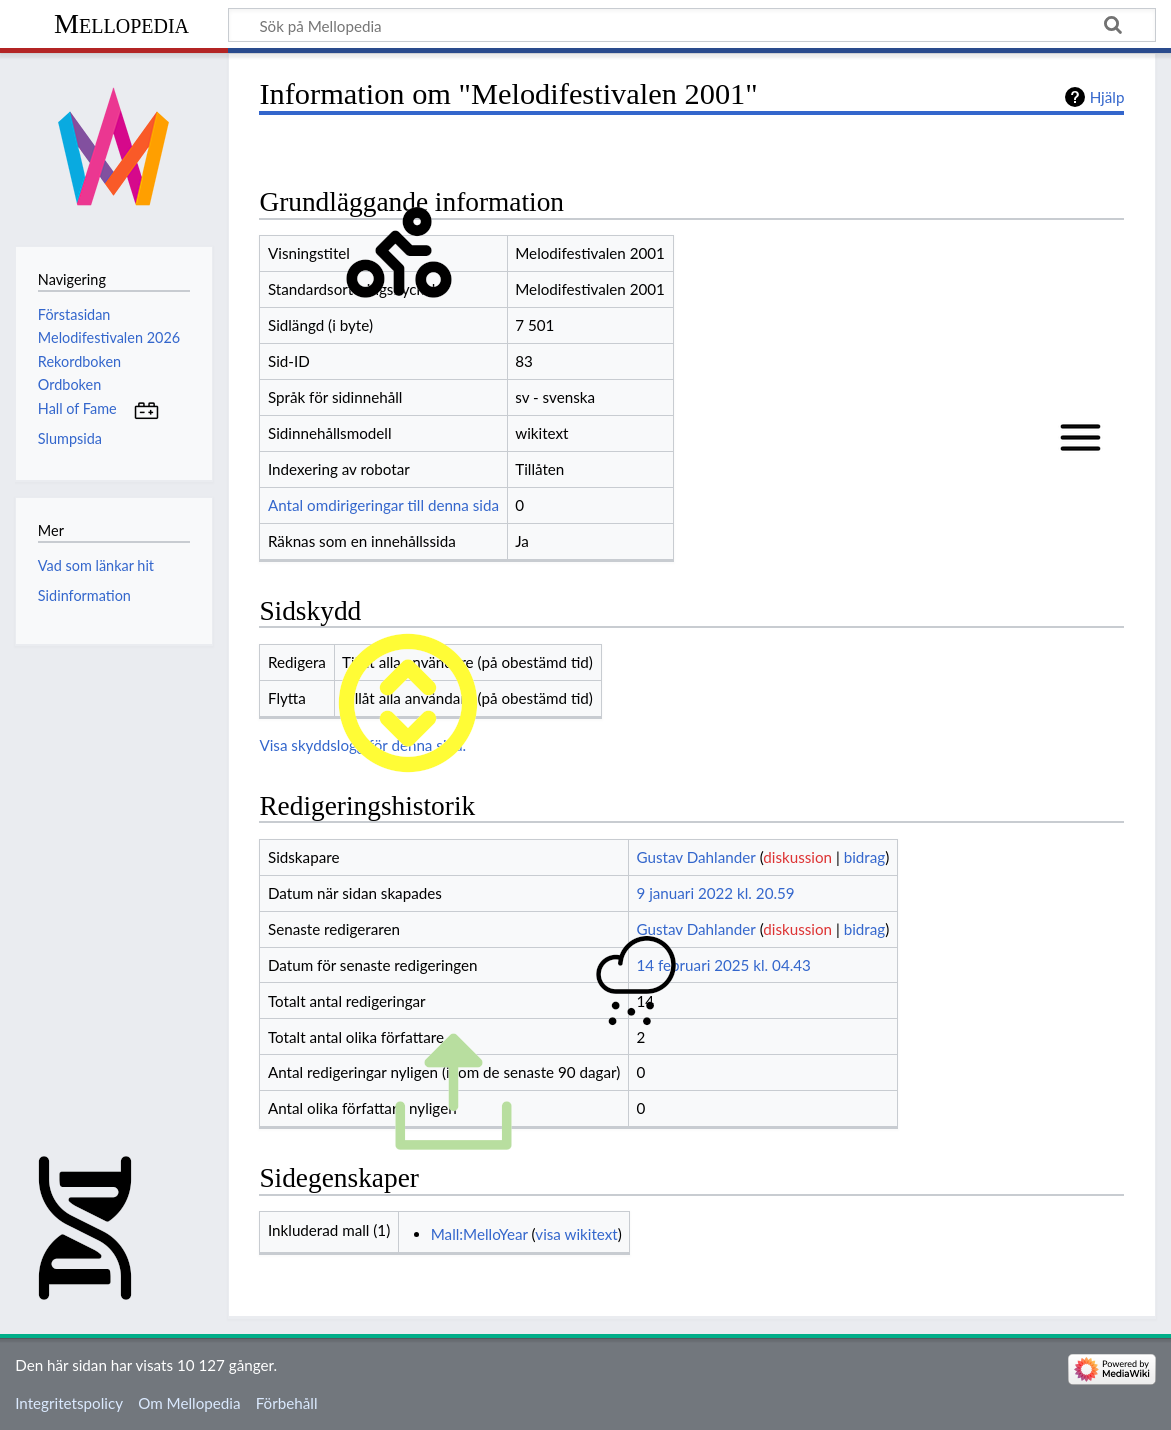  What do you see at coordinates (146, 411) in the screenshot?
I see `check vehicle battery status` at bounding box center [146, 411].